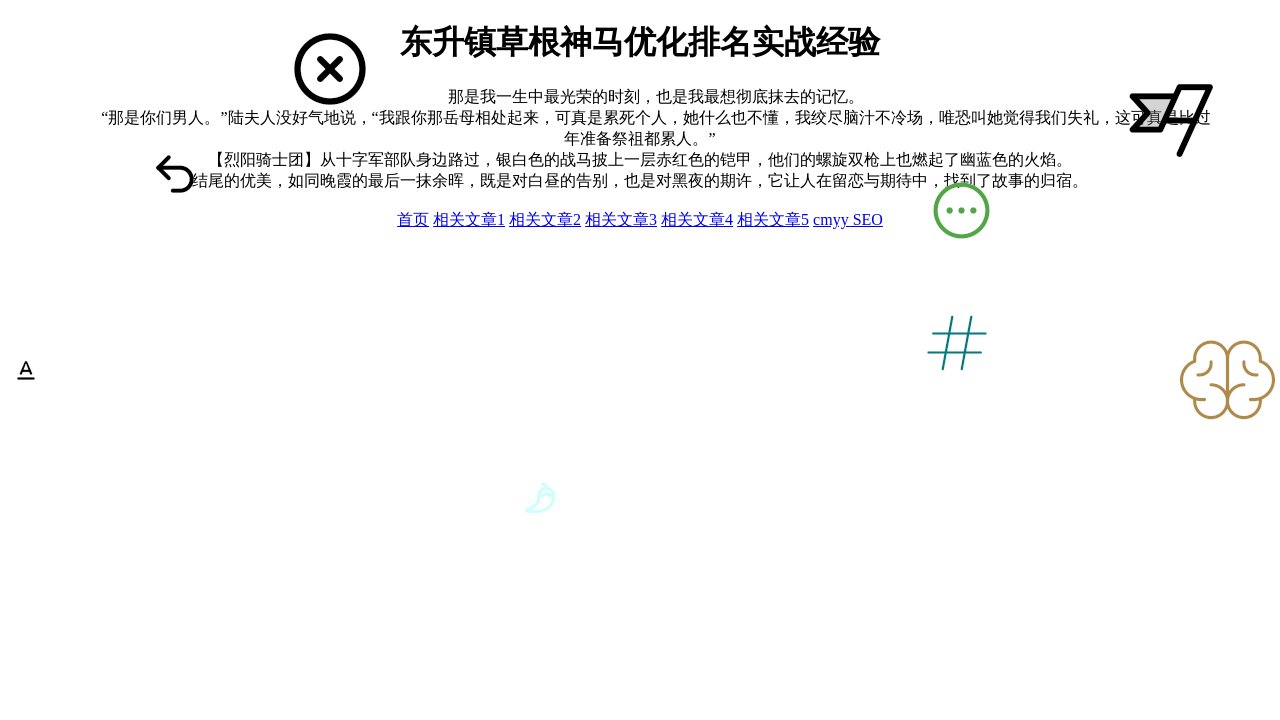 The image size is (1280, 720). I want to click on open more options menu, so click(961, 210).